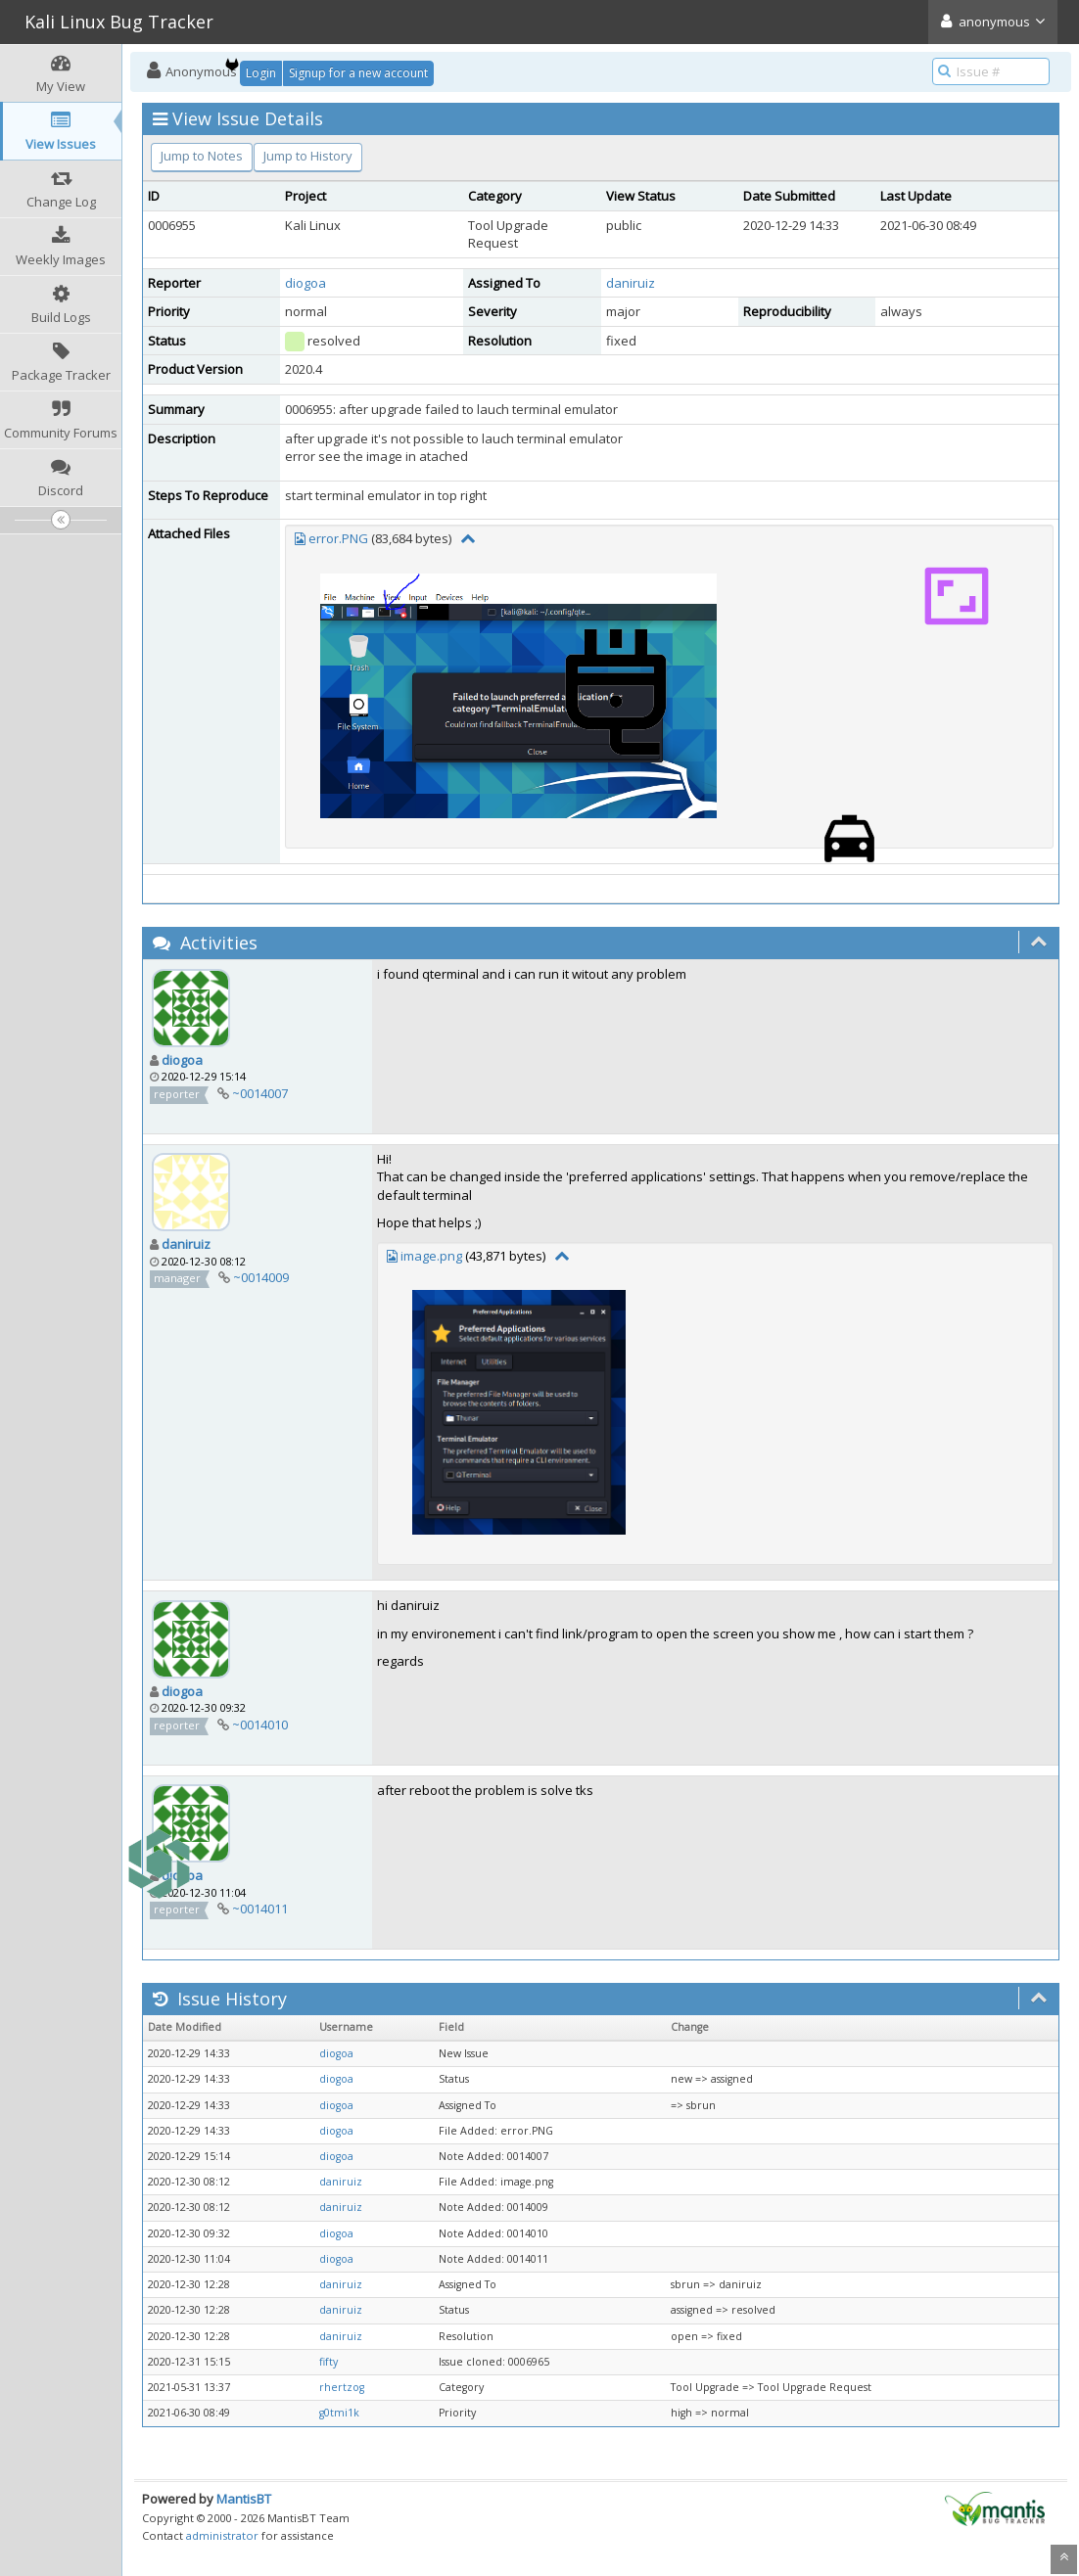 Image resolution: width=1079 pixels, height=2576 pixels. I want to click on open GitLab repository, so click(232, 65).